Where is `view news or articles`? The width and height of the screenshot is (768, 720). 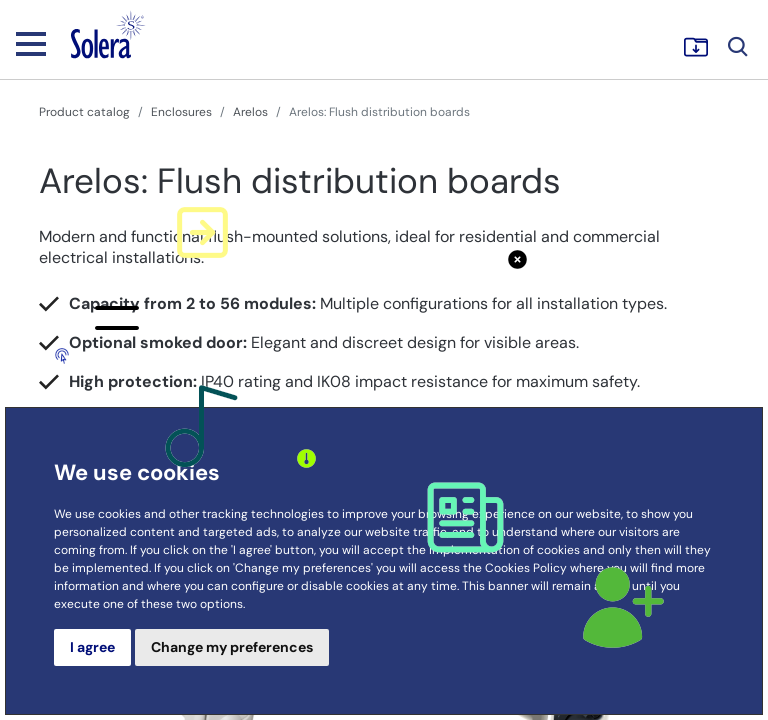
view news or articles is located at coordinates (465, 517).